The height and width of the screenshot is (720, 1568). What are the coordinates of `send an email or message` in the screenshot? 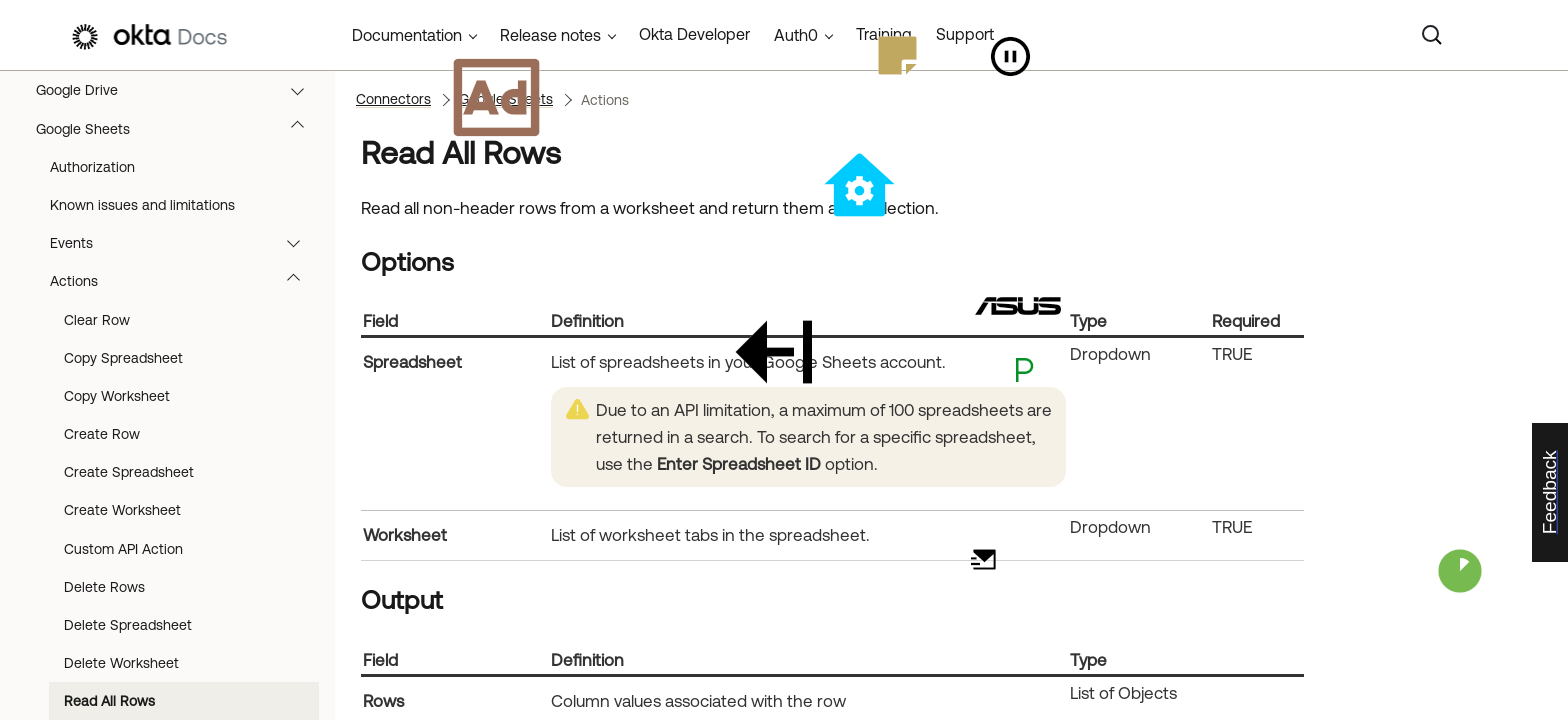 It's located at (984, 559).